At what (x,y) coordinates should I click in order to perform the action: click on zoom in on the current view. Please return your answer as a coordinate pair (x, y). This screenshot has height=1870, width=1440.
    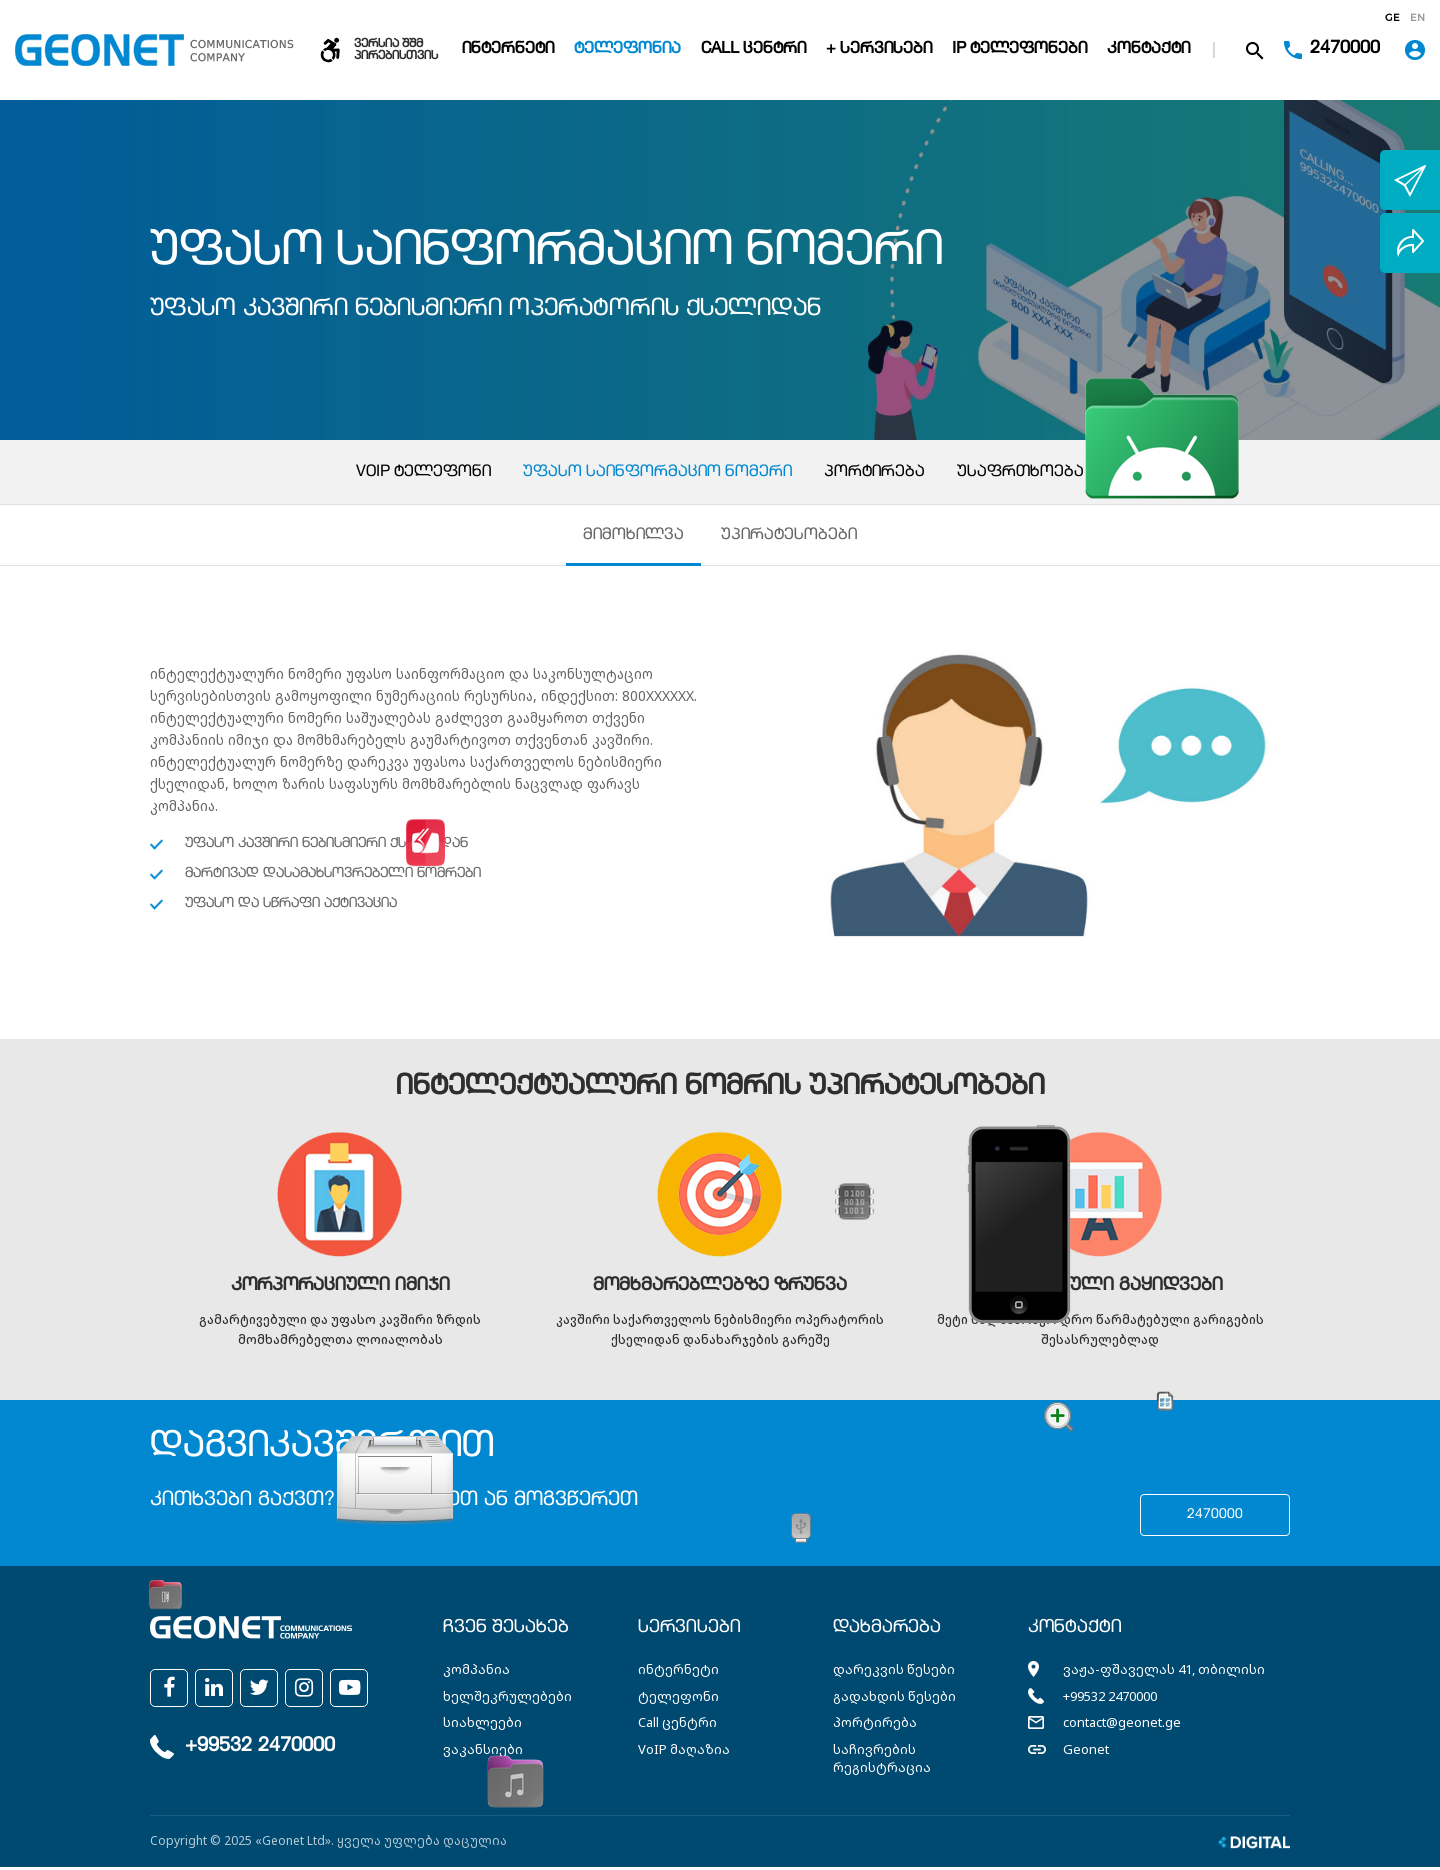
    Looking at the image, I should click on (1059, 1417).